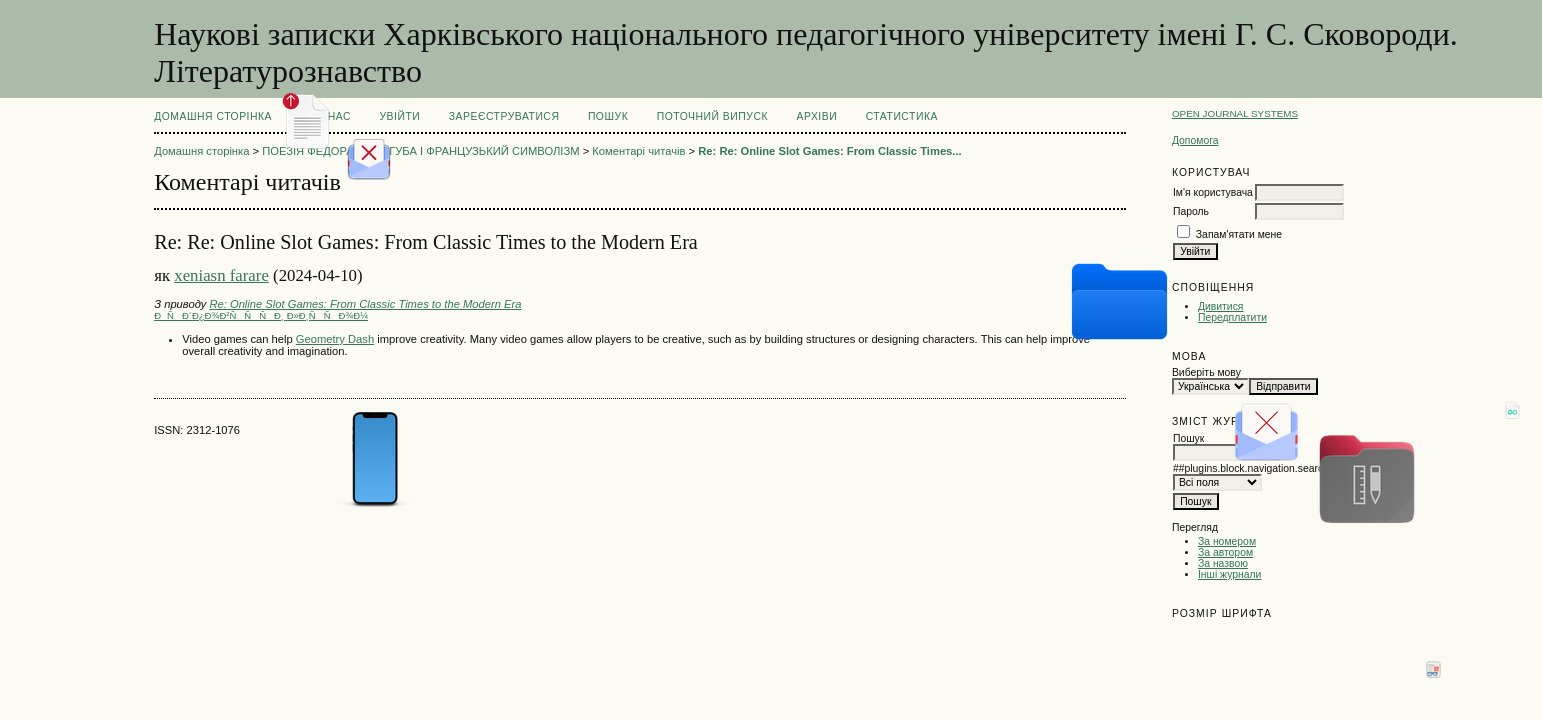 The image size is (1542, 720). I want to click on open templates folder, so click(1367, 479).